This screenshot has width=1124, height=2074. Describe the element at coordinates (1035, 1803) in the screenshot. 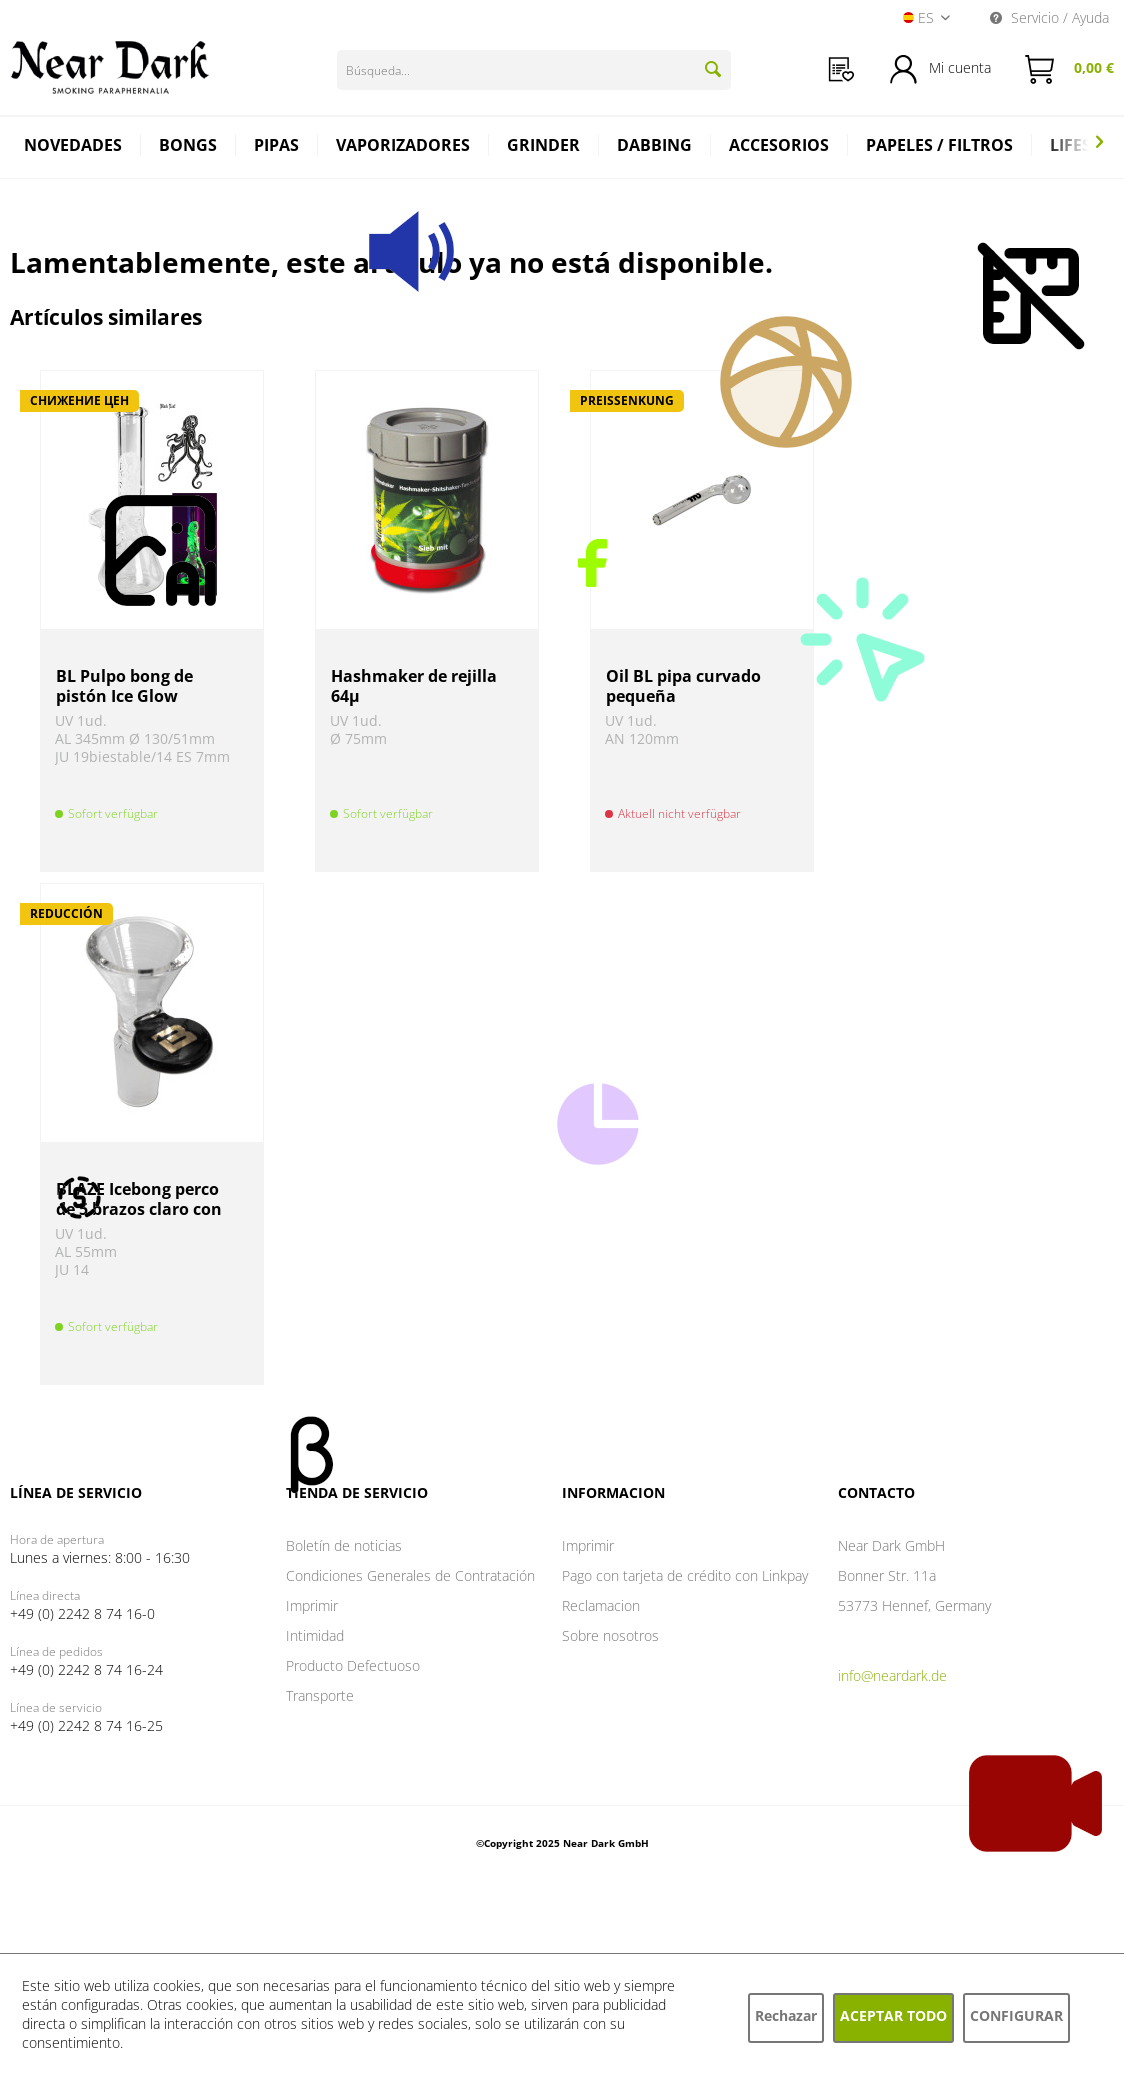

I see `start a video call` at that location.